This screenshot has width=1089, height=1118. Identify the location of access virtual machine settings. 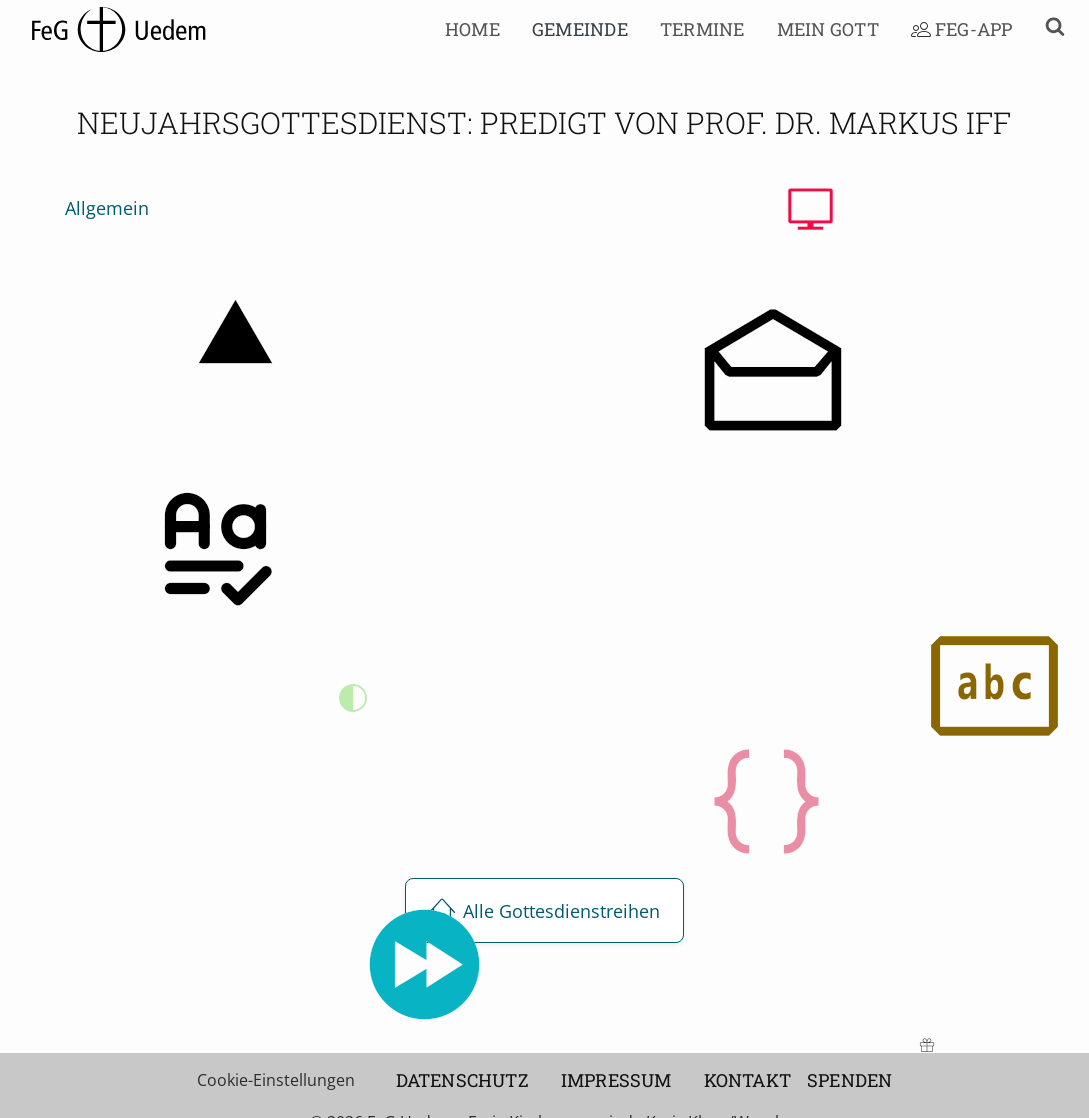
(810, 207).